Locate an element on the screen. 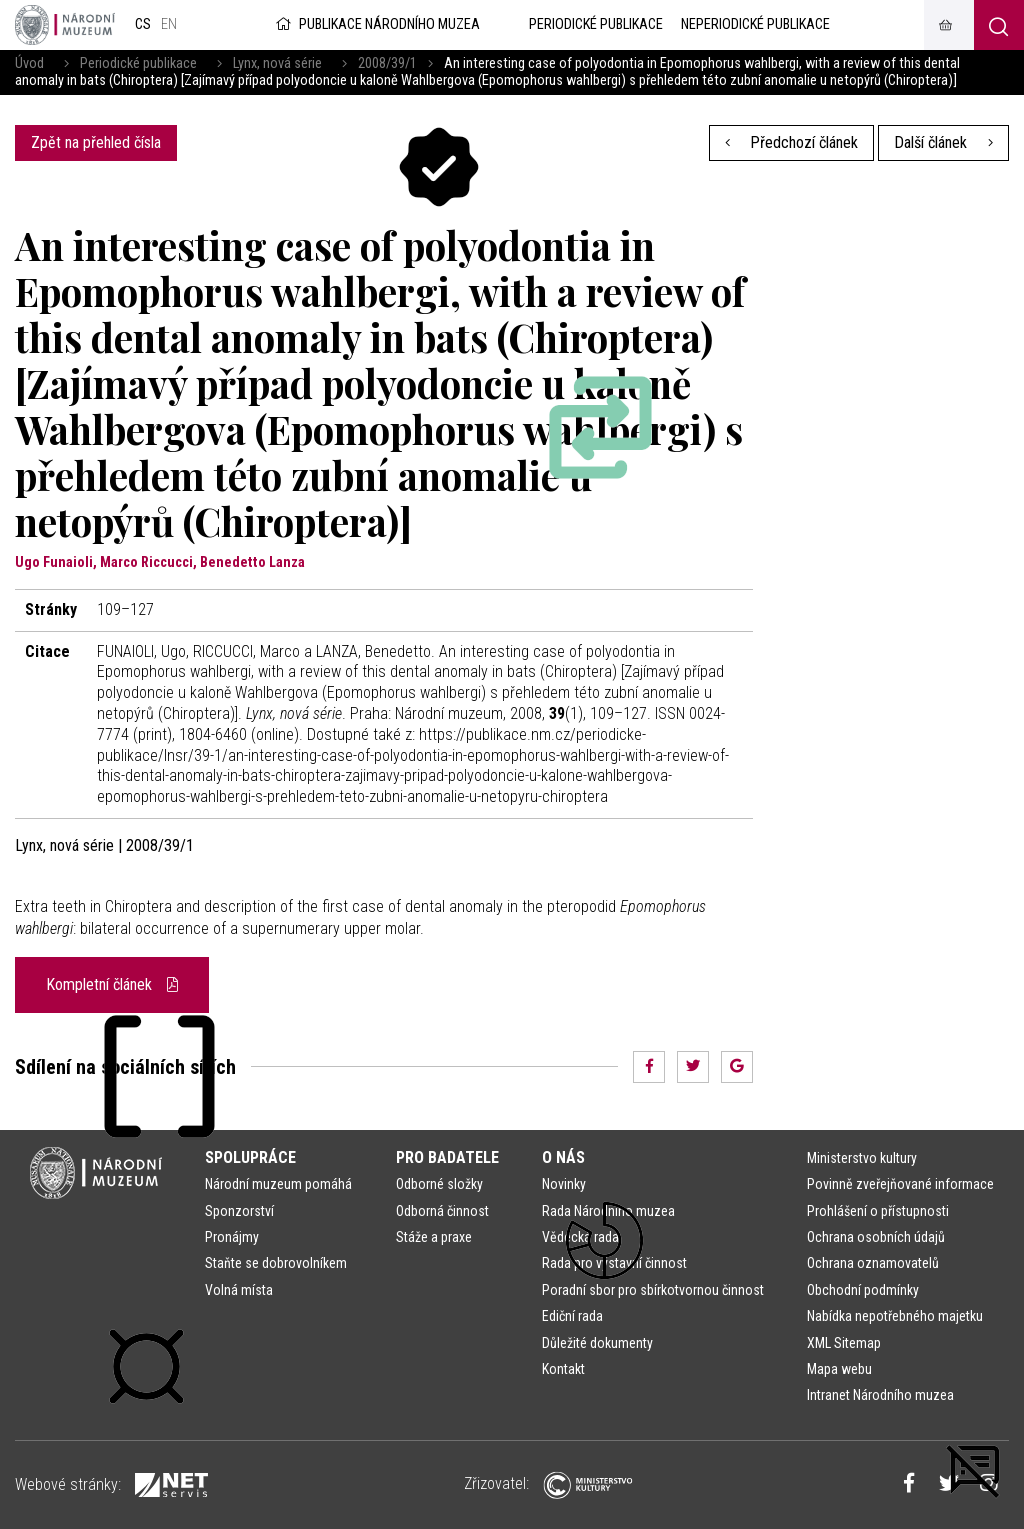  indicates verified or authenticated status is located at coordinates (439, 167).